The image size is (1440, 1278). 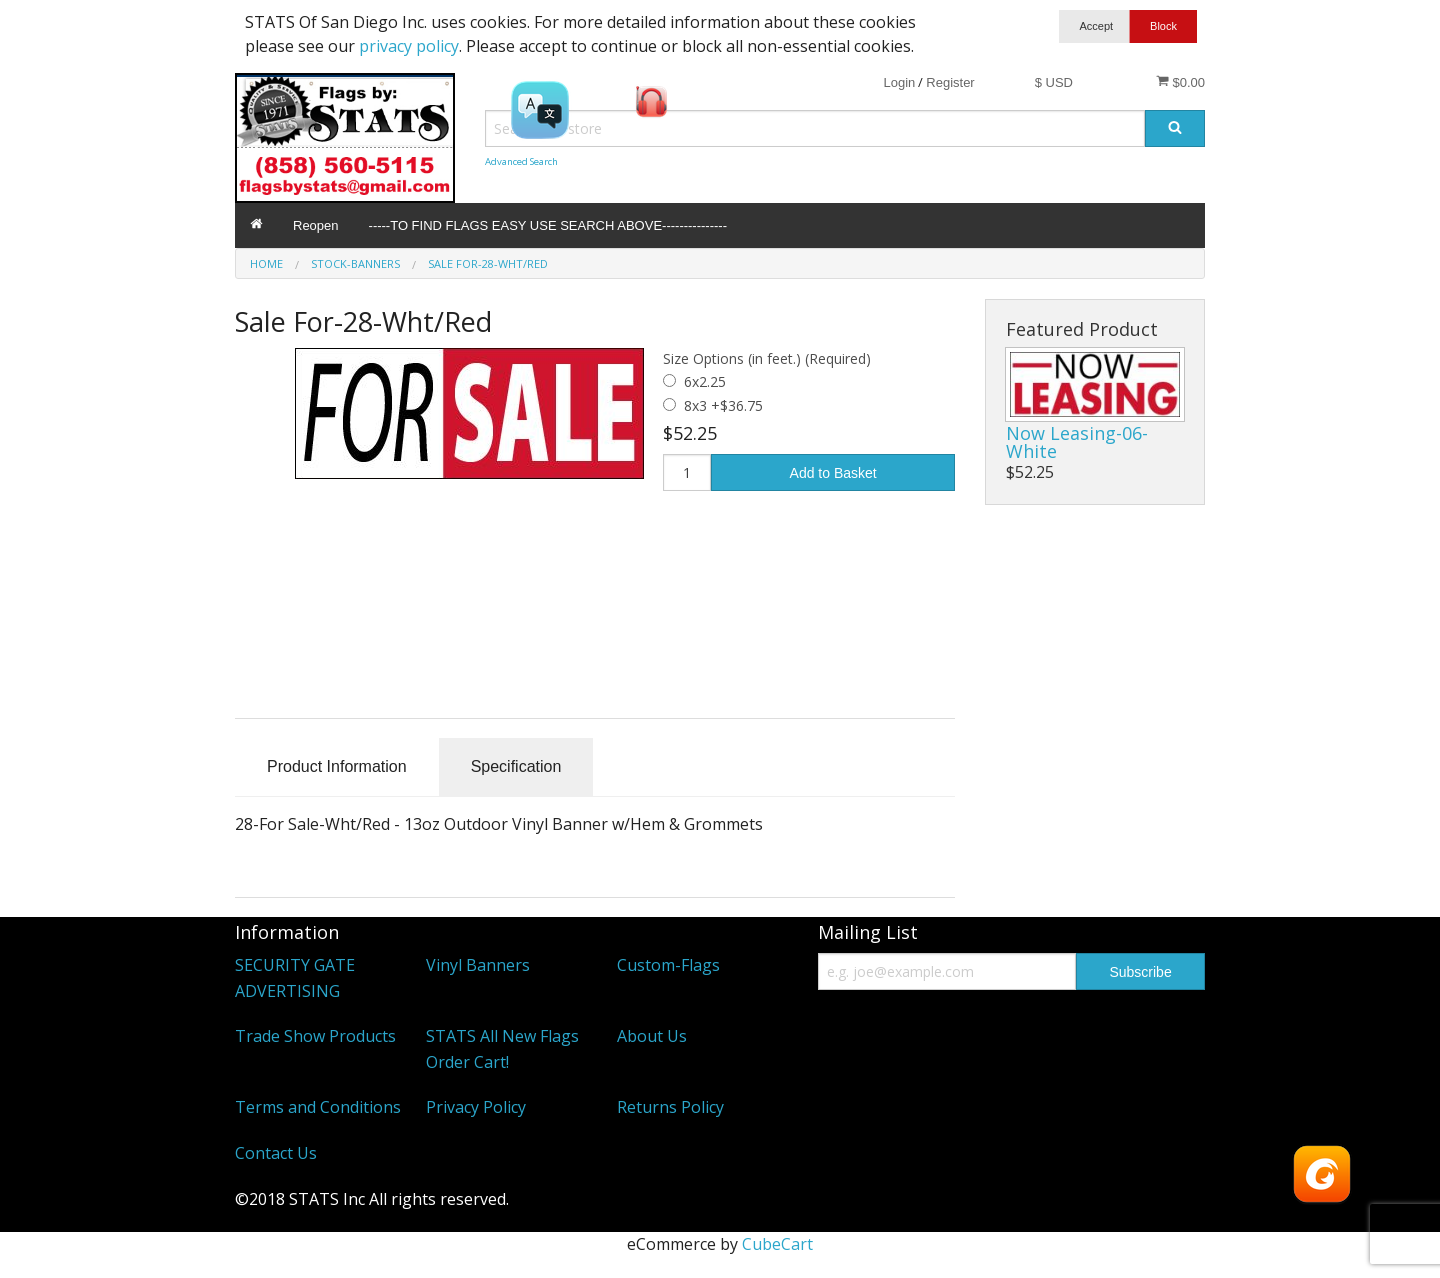 What do you see at coordinates (1322, 1174) in the screenshot?
I see `open foxit reader app` at bounding box center [1322, 1174].